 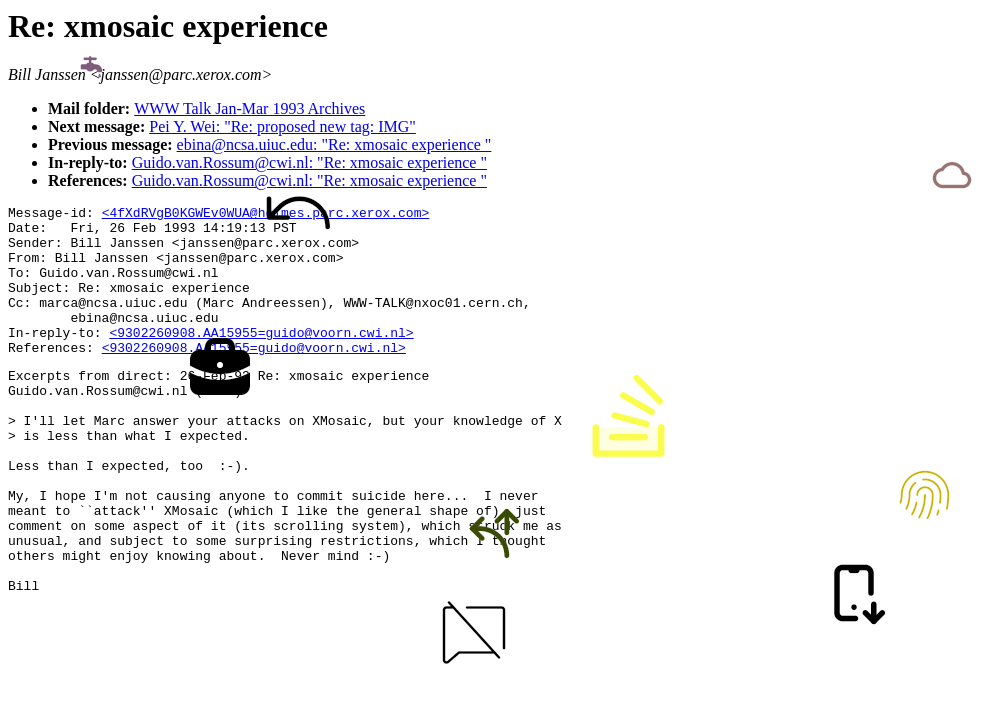 What do you see at coordinates (494, 533) in the screenshot?
I see `take the left ramp or exit` at bounding box center [494, 533].